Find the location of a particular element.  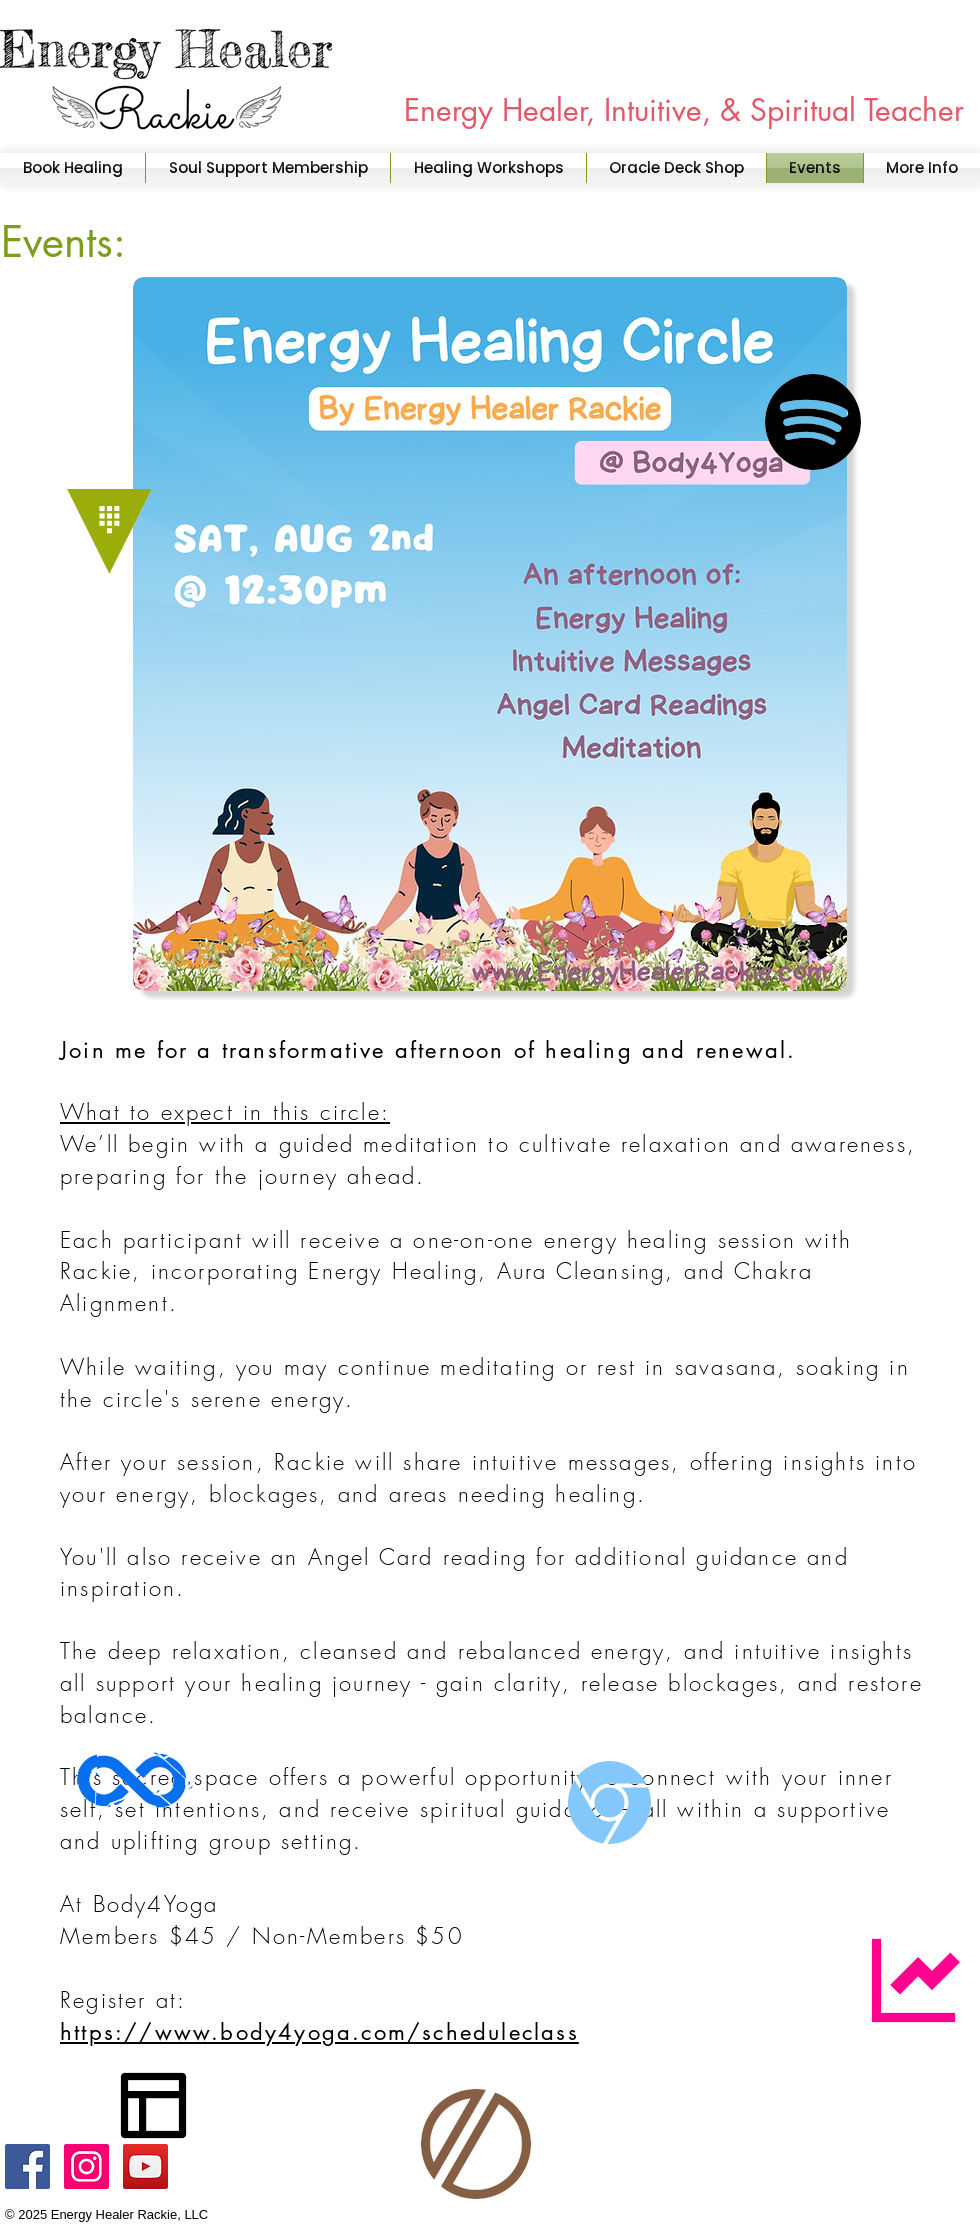

open Google Chrome browser is located at coordinates (609, 1802).